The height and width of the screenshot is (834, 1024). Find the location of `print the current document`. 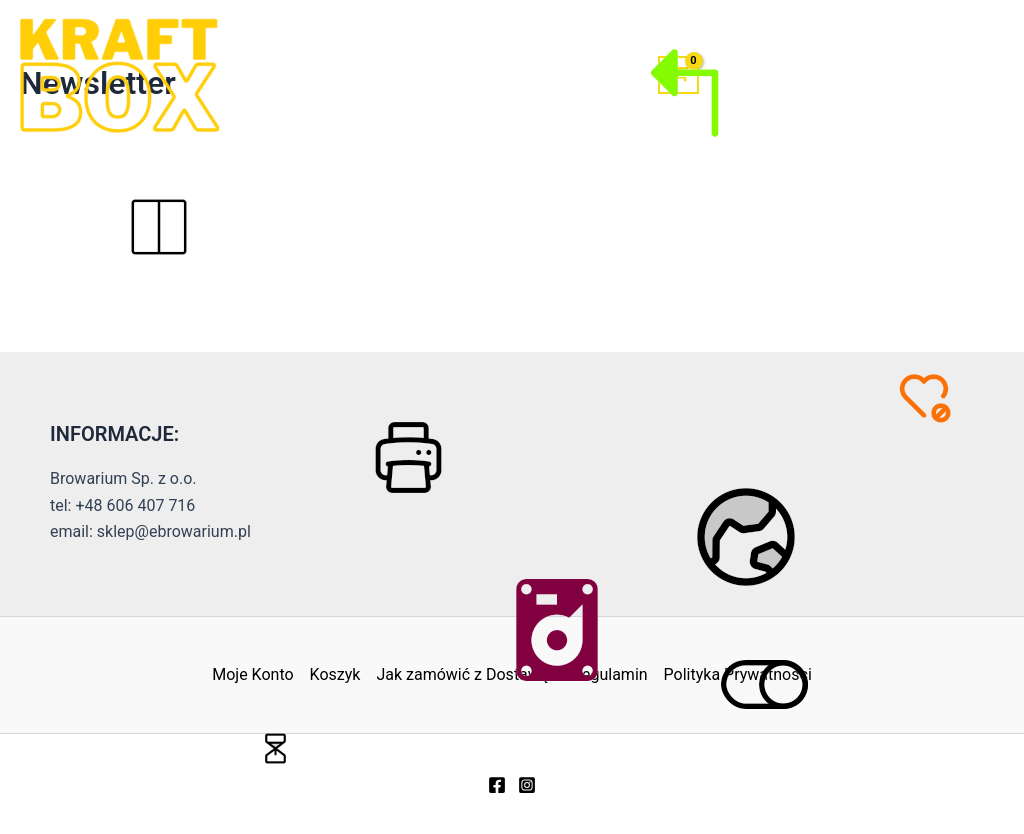

print the current document is located at coordinates (408, 457).